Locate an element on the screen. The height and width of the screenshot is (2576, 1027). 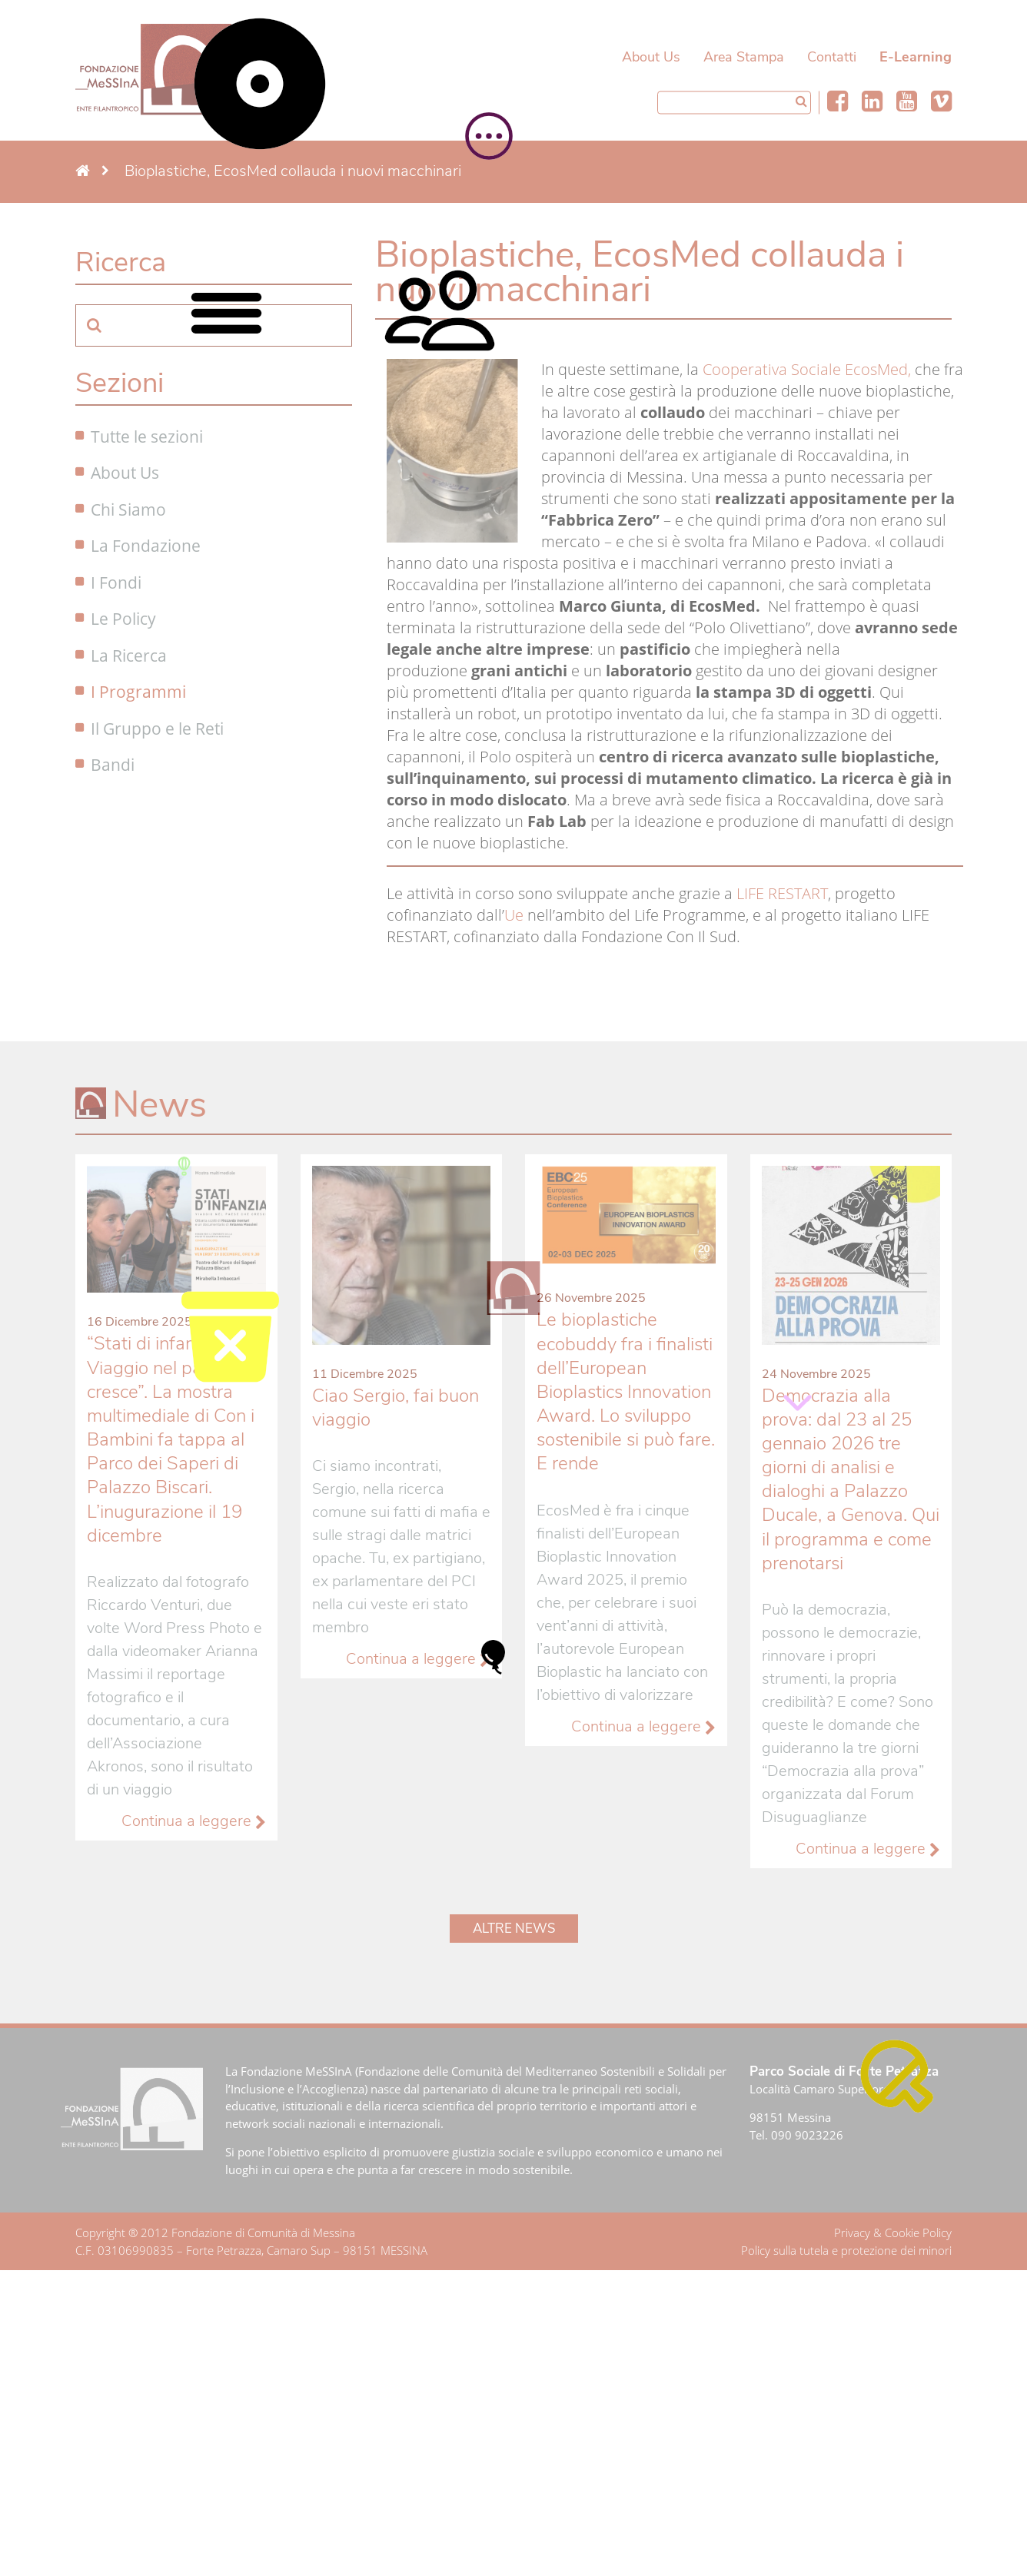
access ping pong or table tennis game is located at coordinates (896, 2075).